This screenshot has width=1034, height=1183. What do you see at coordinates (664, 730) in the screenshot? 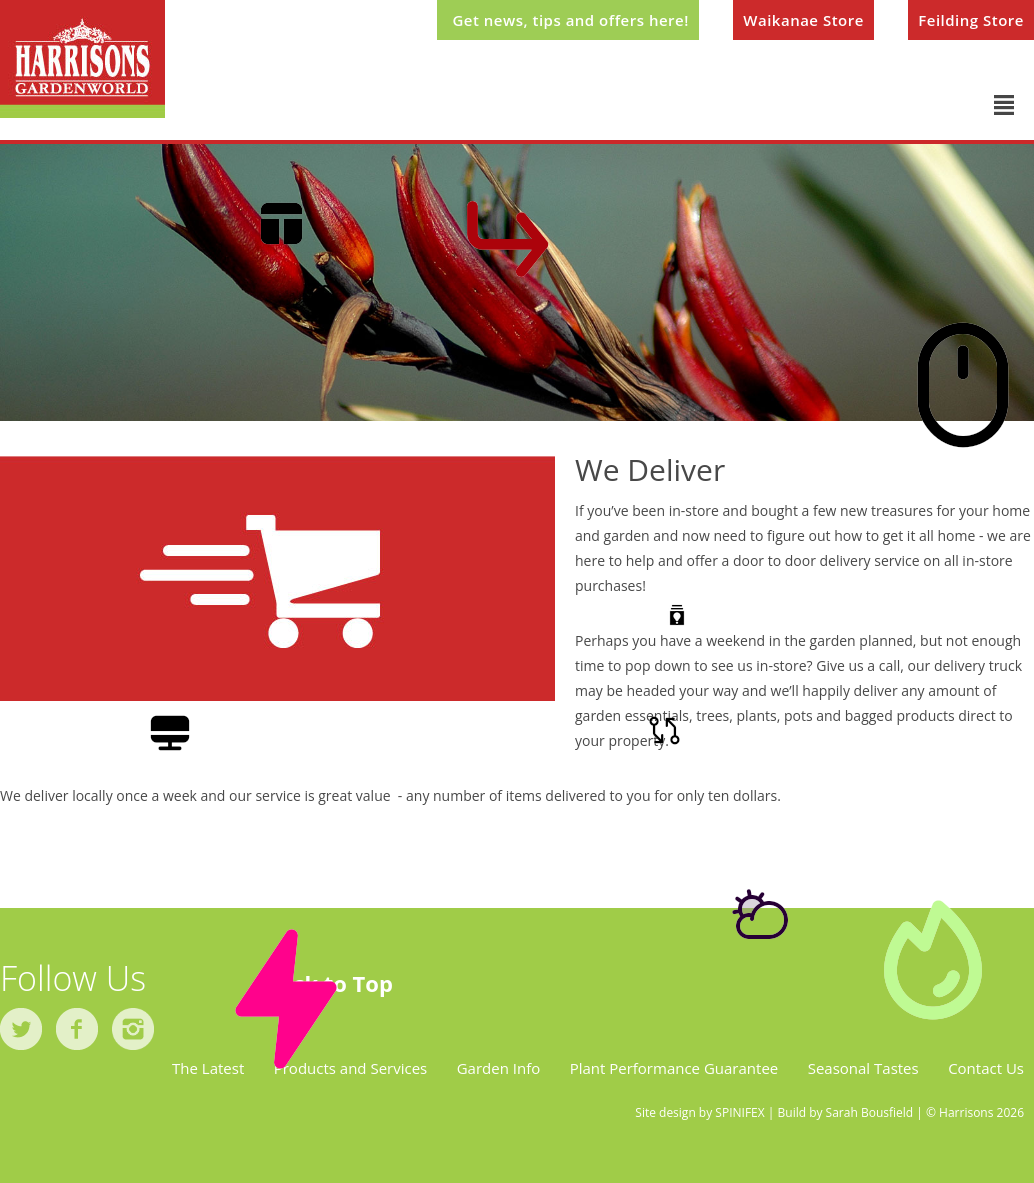
I see `view code changes between versions` at bounding box center [664, 730].